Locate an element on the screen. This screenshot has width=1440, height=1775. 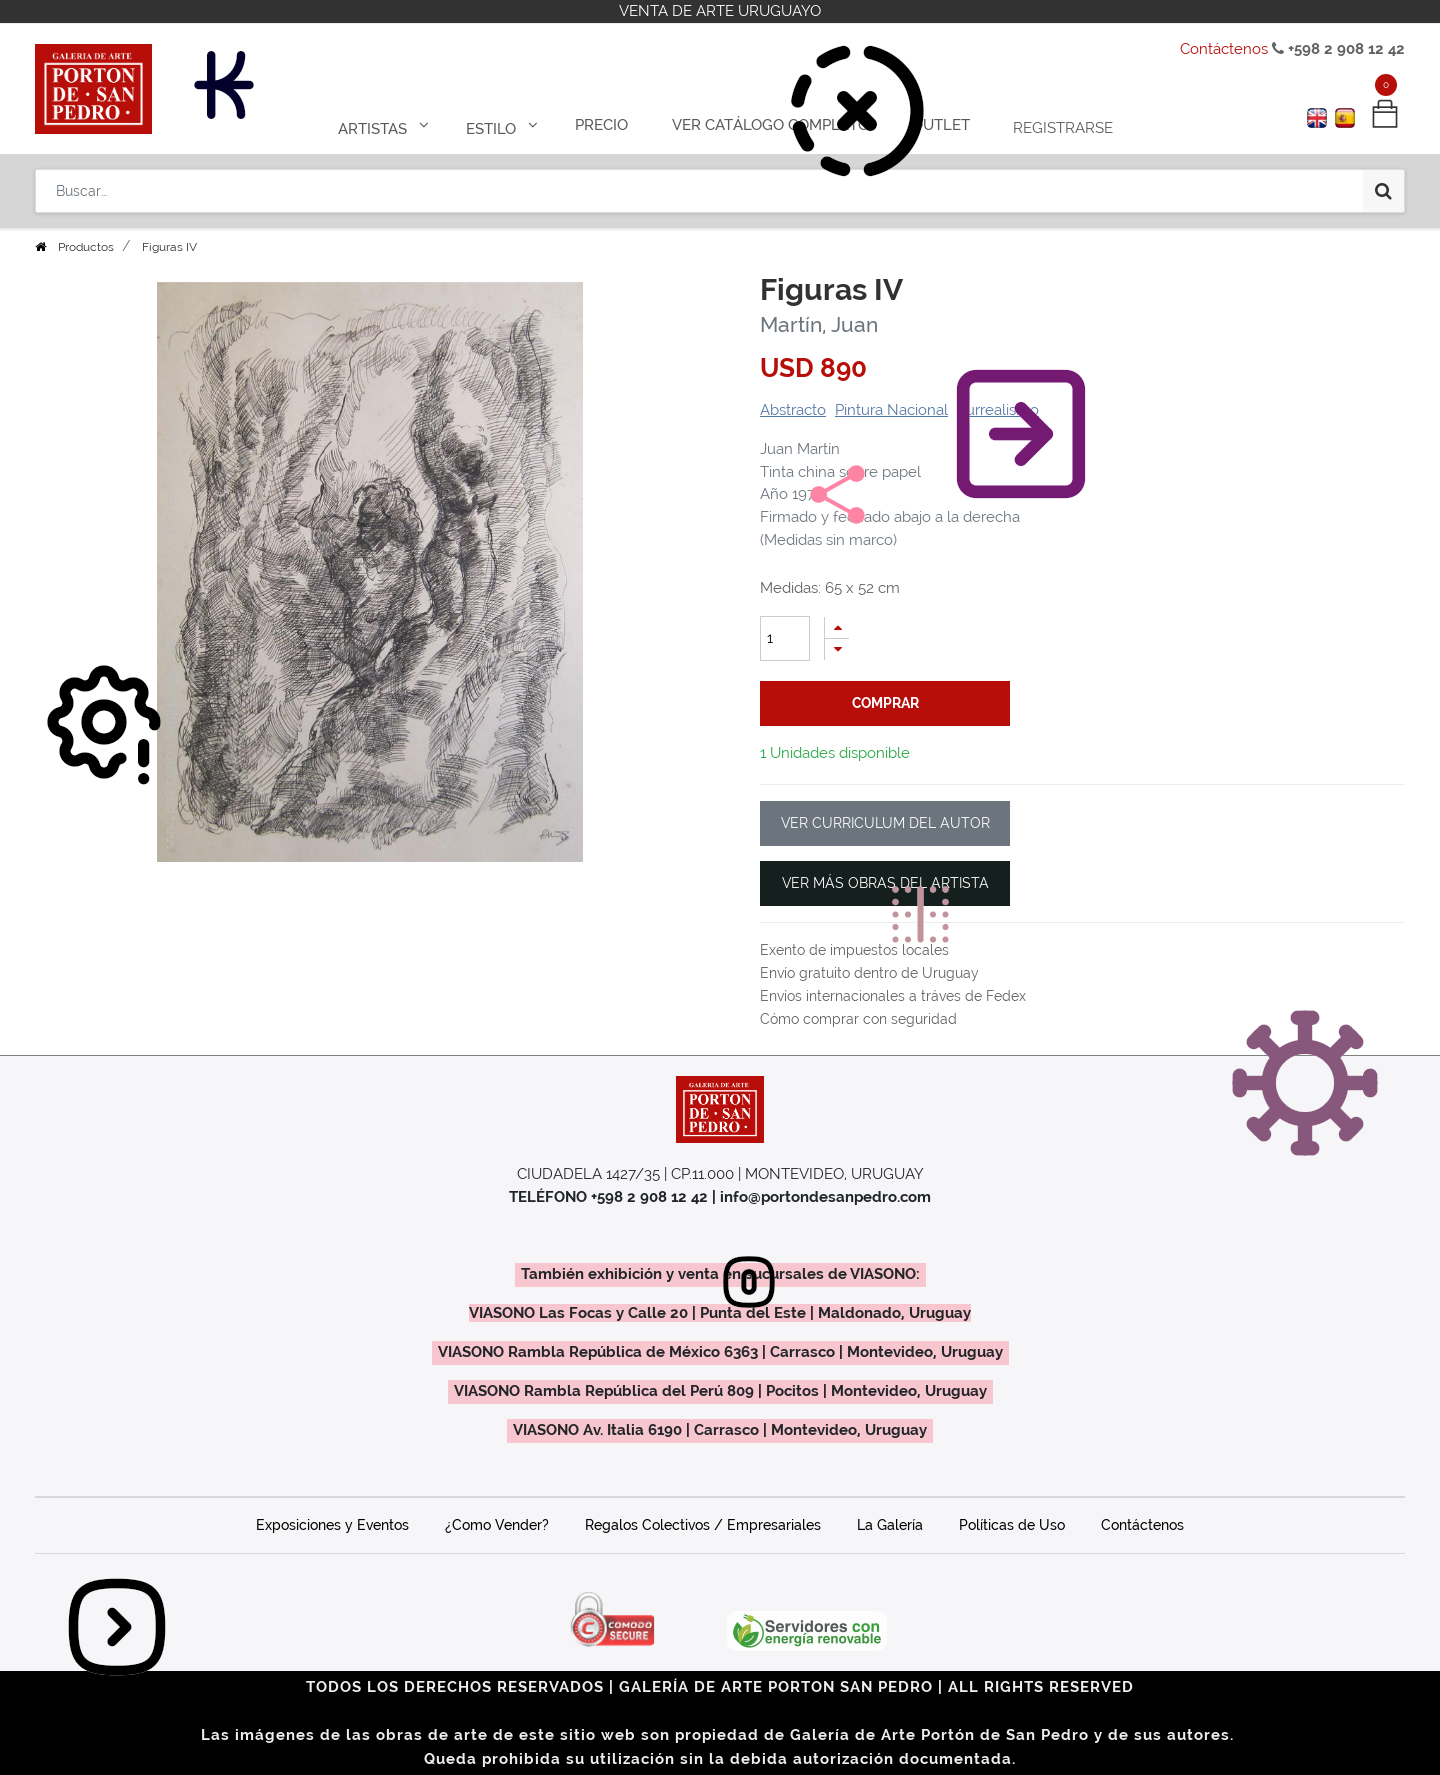
represents the letter "o" in a menu or keyboard interface is located at coordinates (749, 1282).